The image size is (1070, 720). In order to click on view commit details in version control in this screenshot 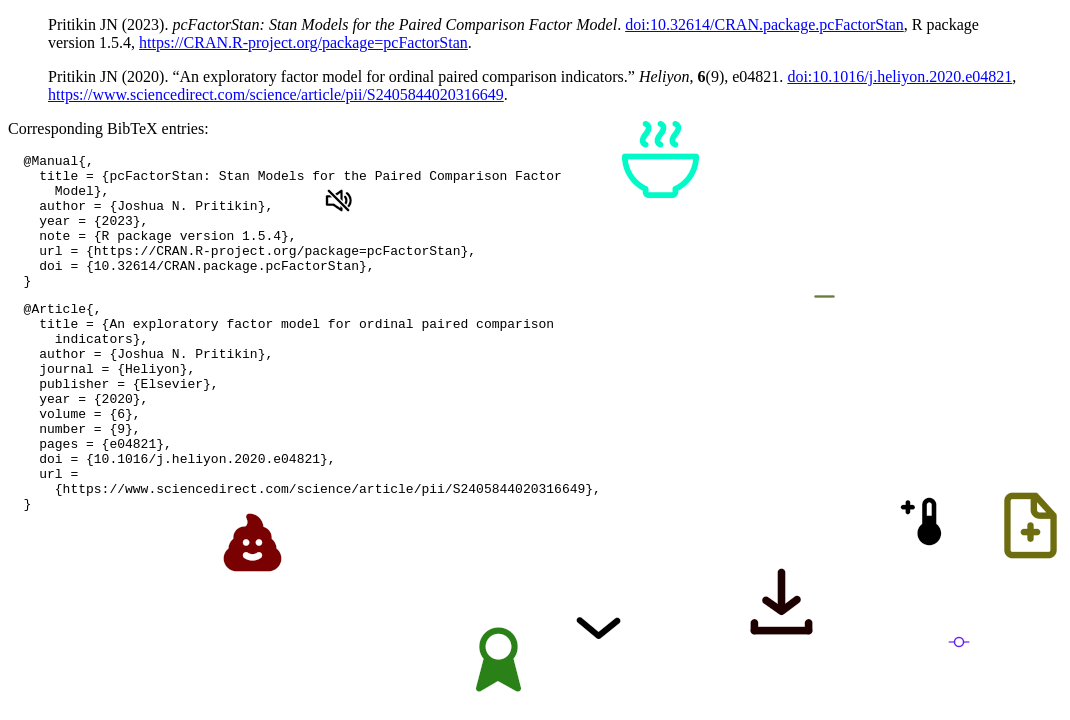, I will do `click(959, 642)`.